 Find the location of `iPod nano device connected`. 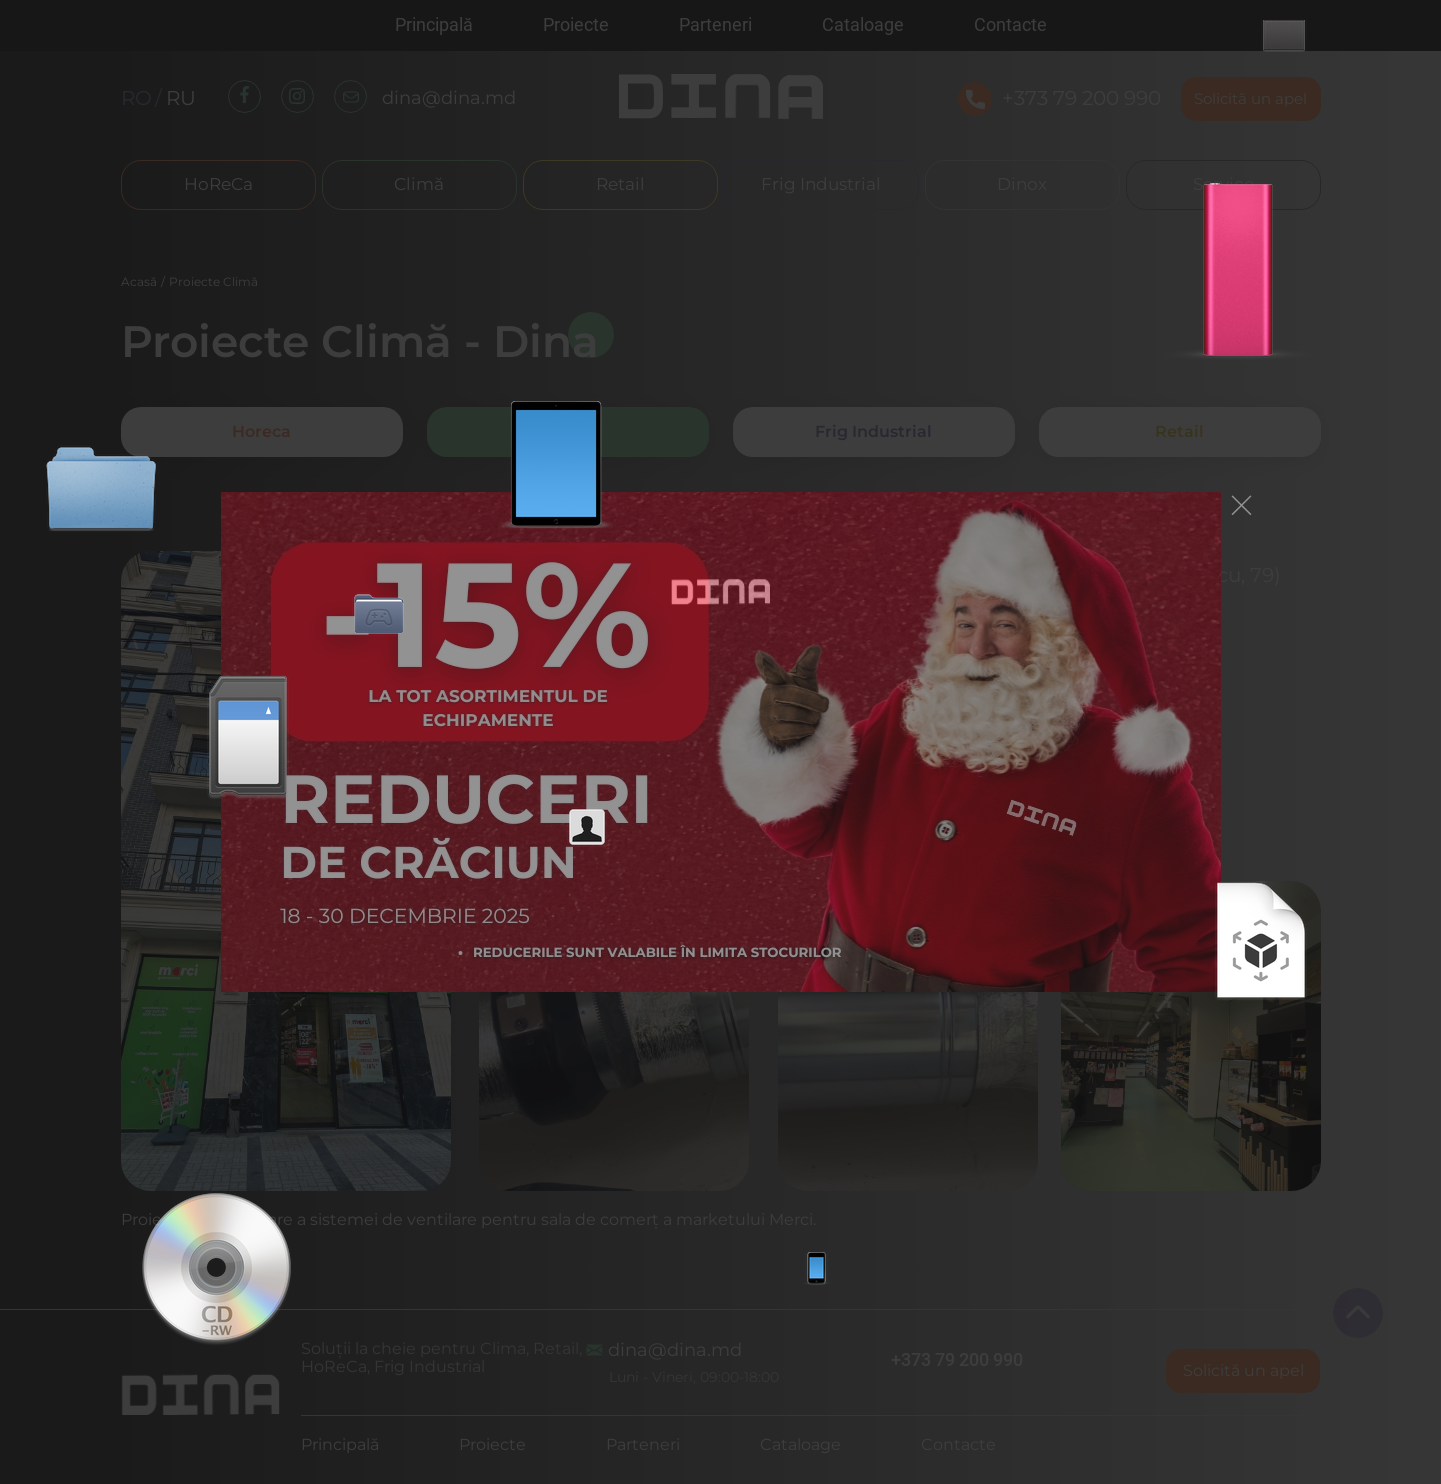

iPod nano device connected is located at coordinates (1238, 273).